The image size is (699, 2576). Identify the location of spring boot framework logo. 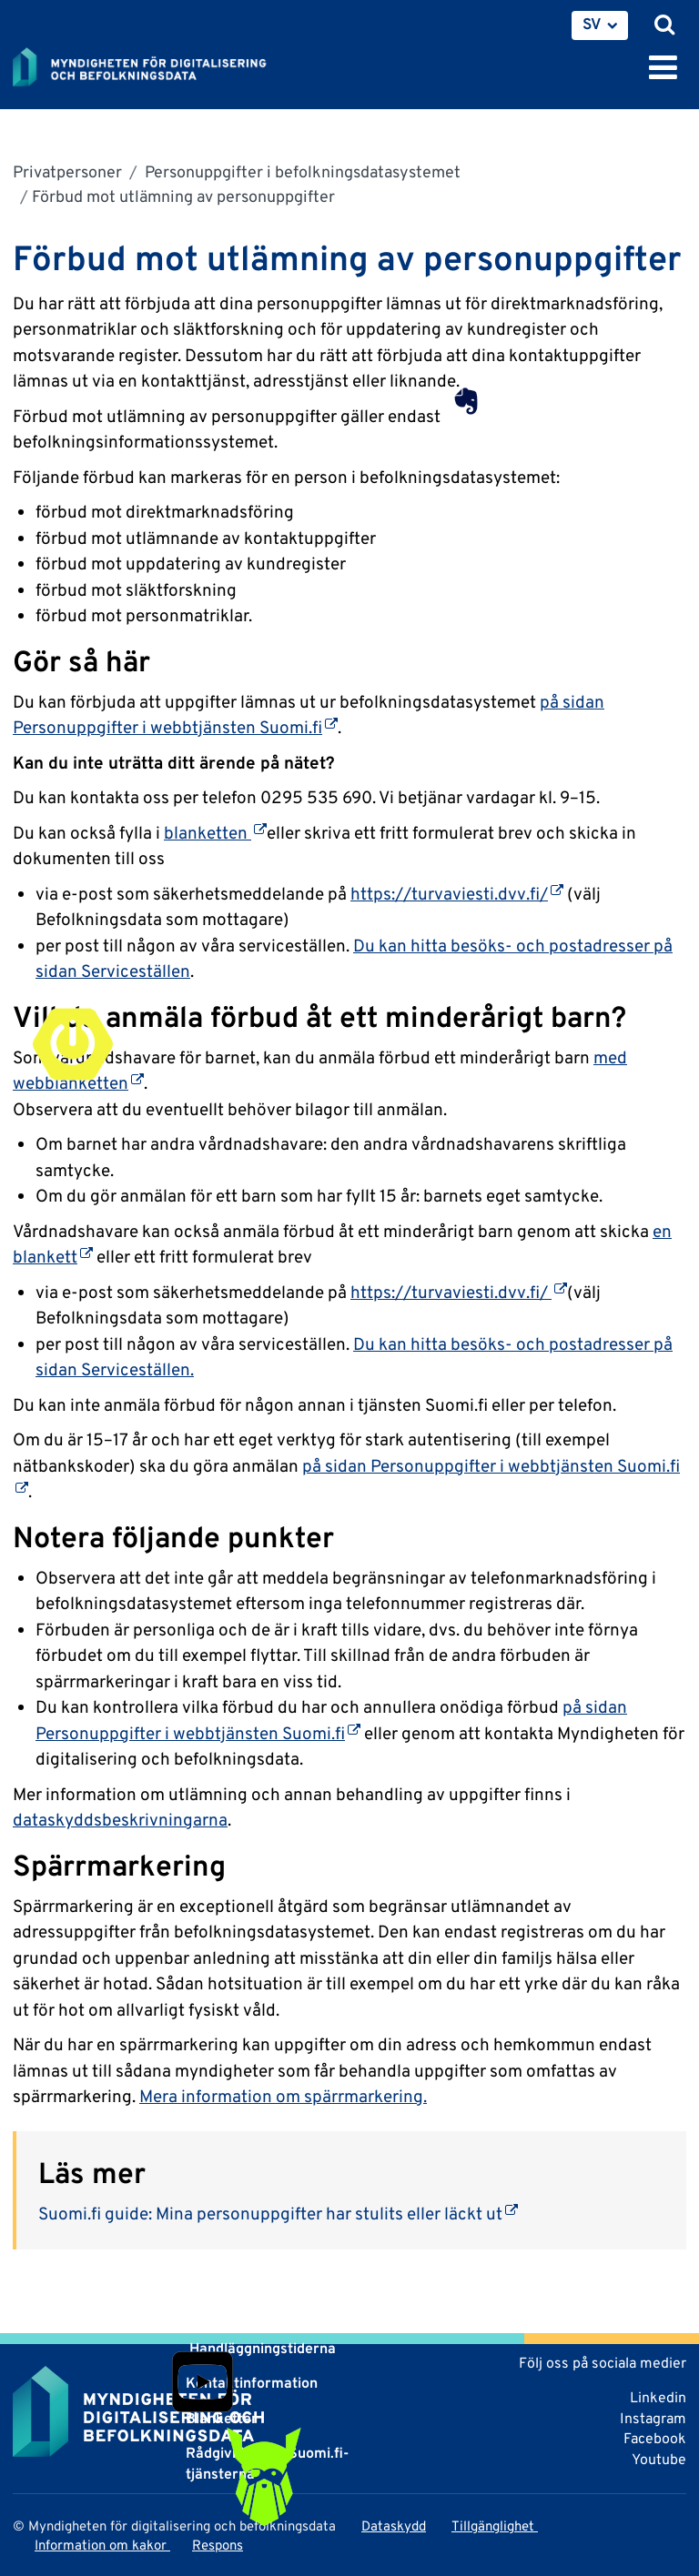
(73, 1044).